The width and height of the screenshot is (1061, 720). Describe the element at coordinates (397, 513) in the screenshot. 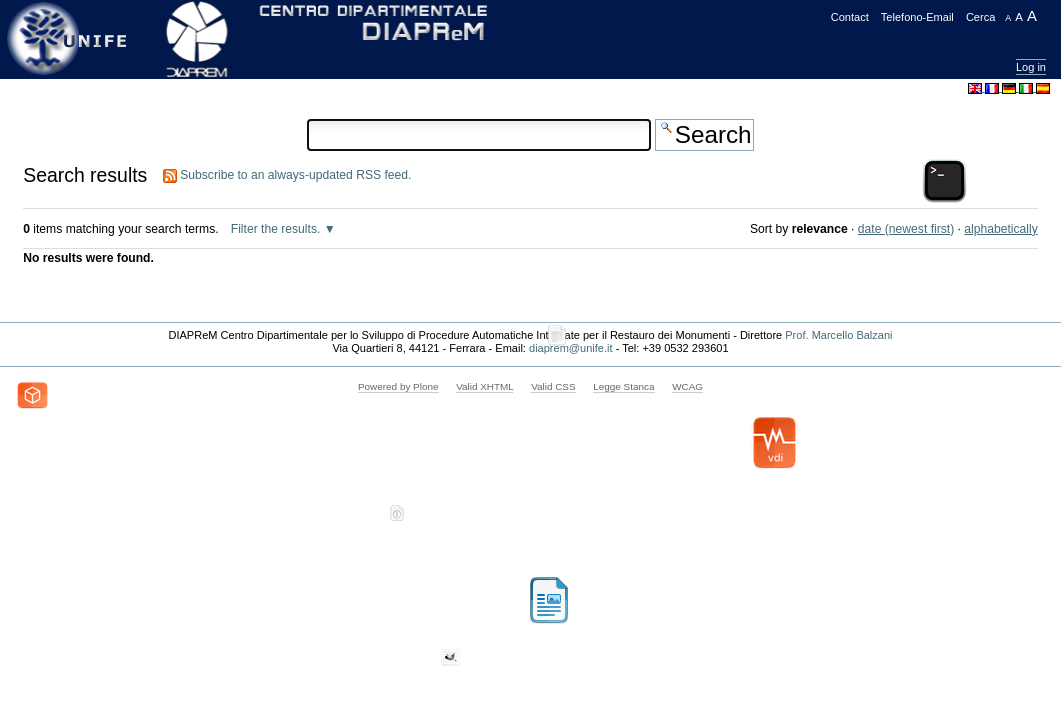

I see `view the readme documentation file` at that location.